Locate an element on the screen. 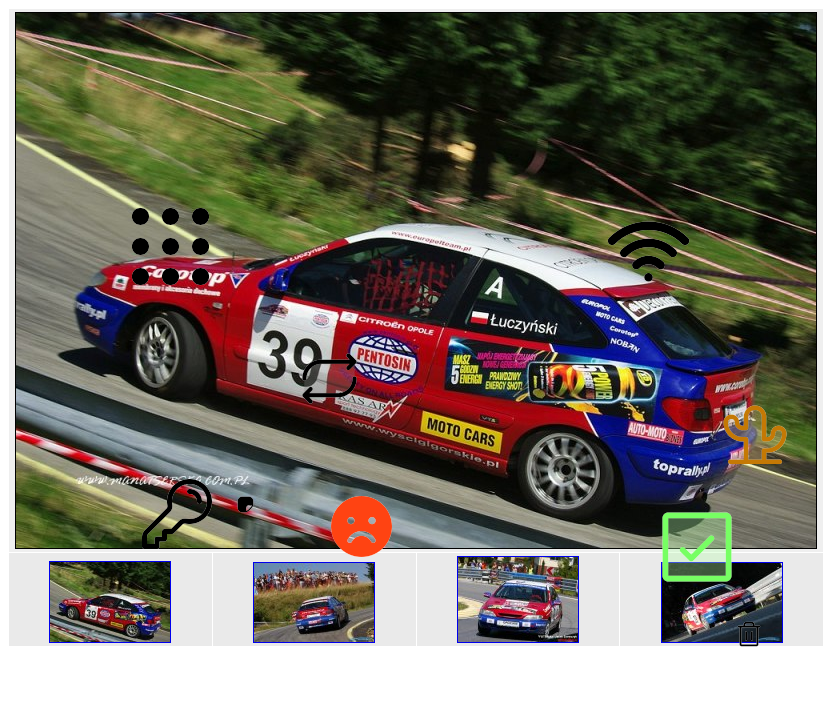 This screenshot has width=824, height=720. drag to rearrange items is located at coordinates (170, 246).